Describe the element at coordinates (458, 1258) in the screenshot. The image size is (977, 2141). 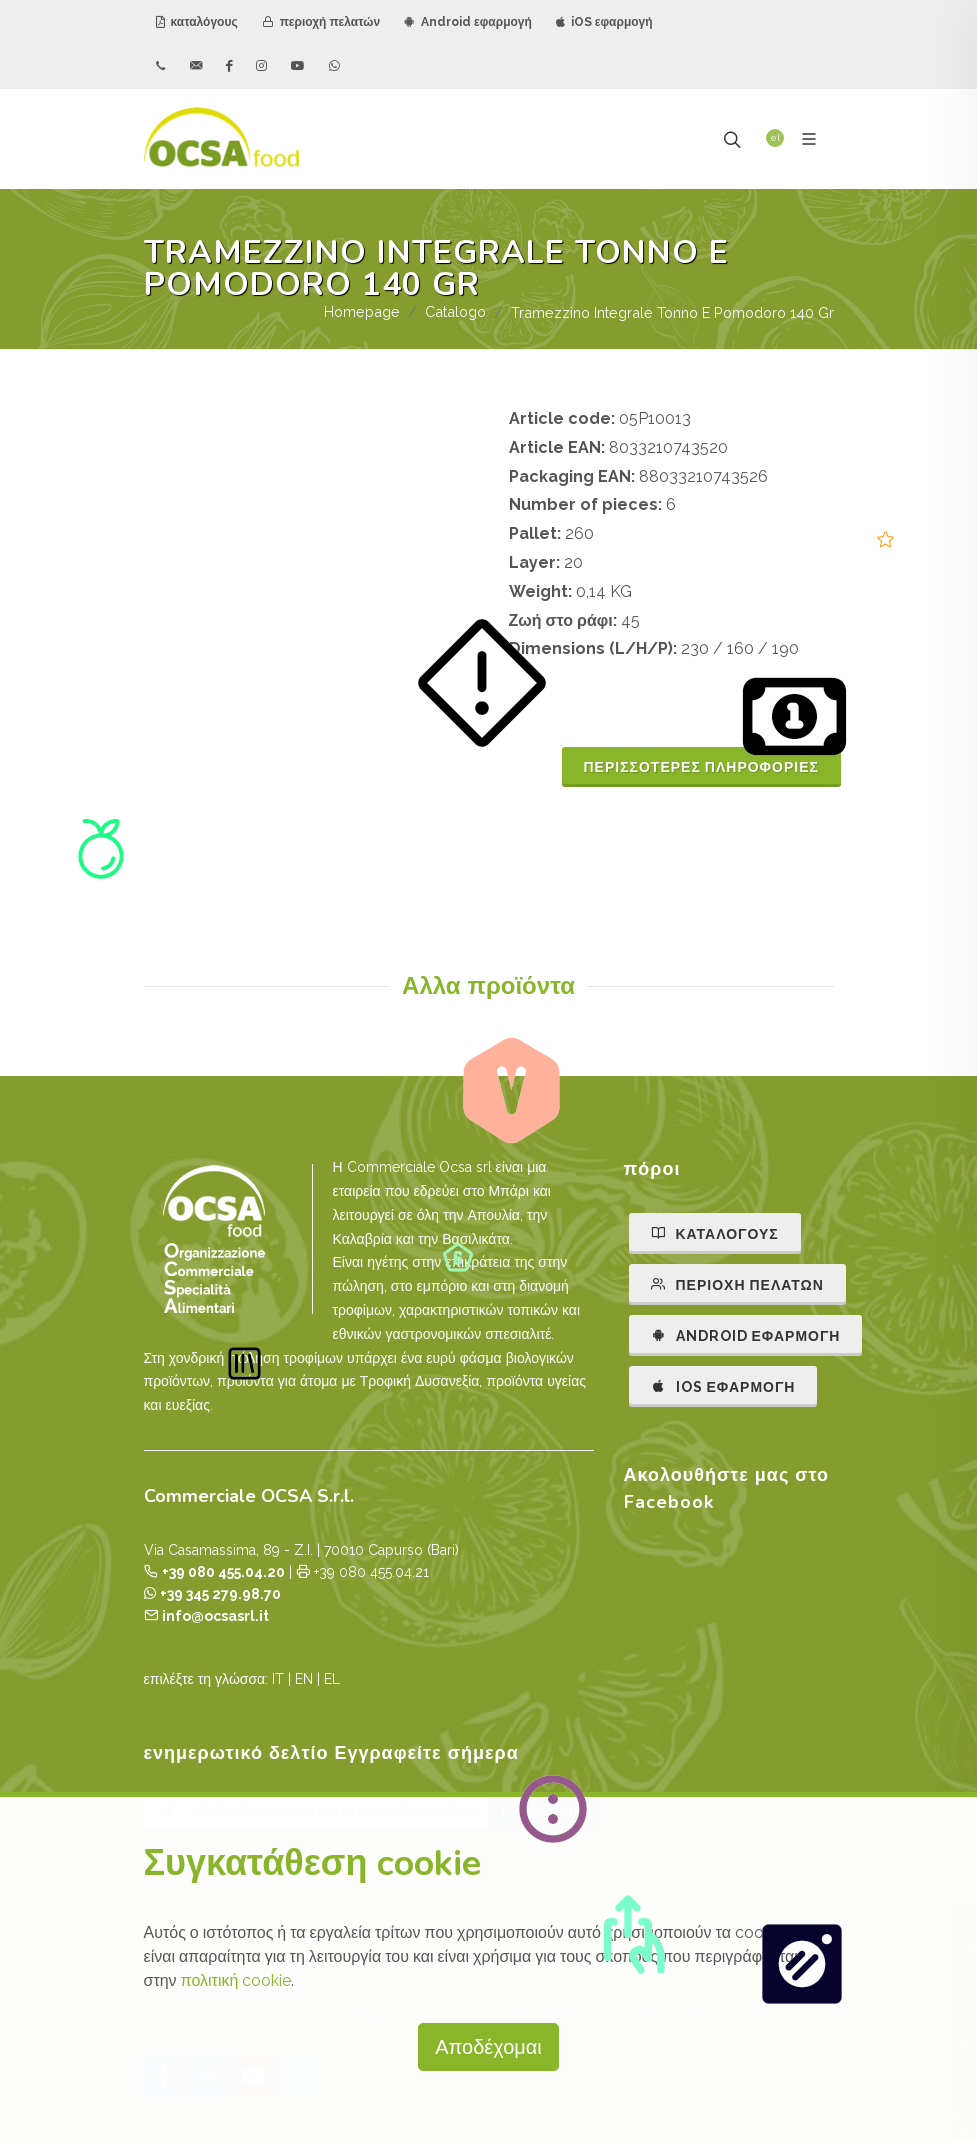
I see `navigate to section 6` at that location.